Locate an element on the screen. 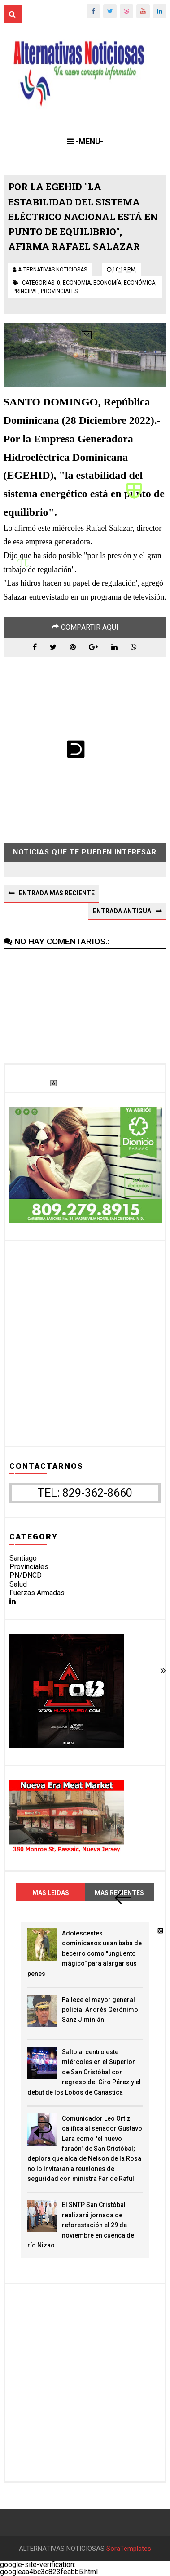 This screenshot has height=2576, width=170. indicates a superset relationship in mathematical notation is located at coordinates (76, 749).